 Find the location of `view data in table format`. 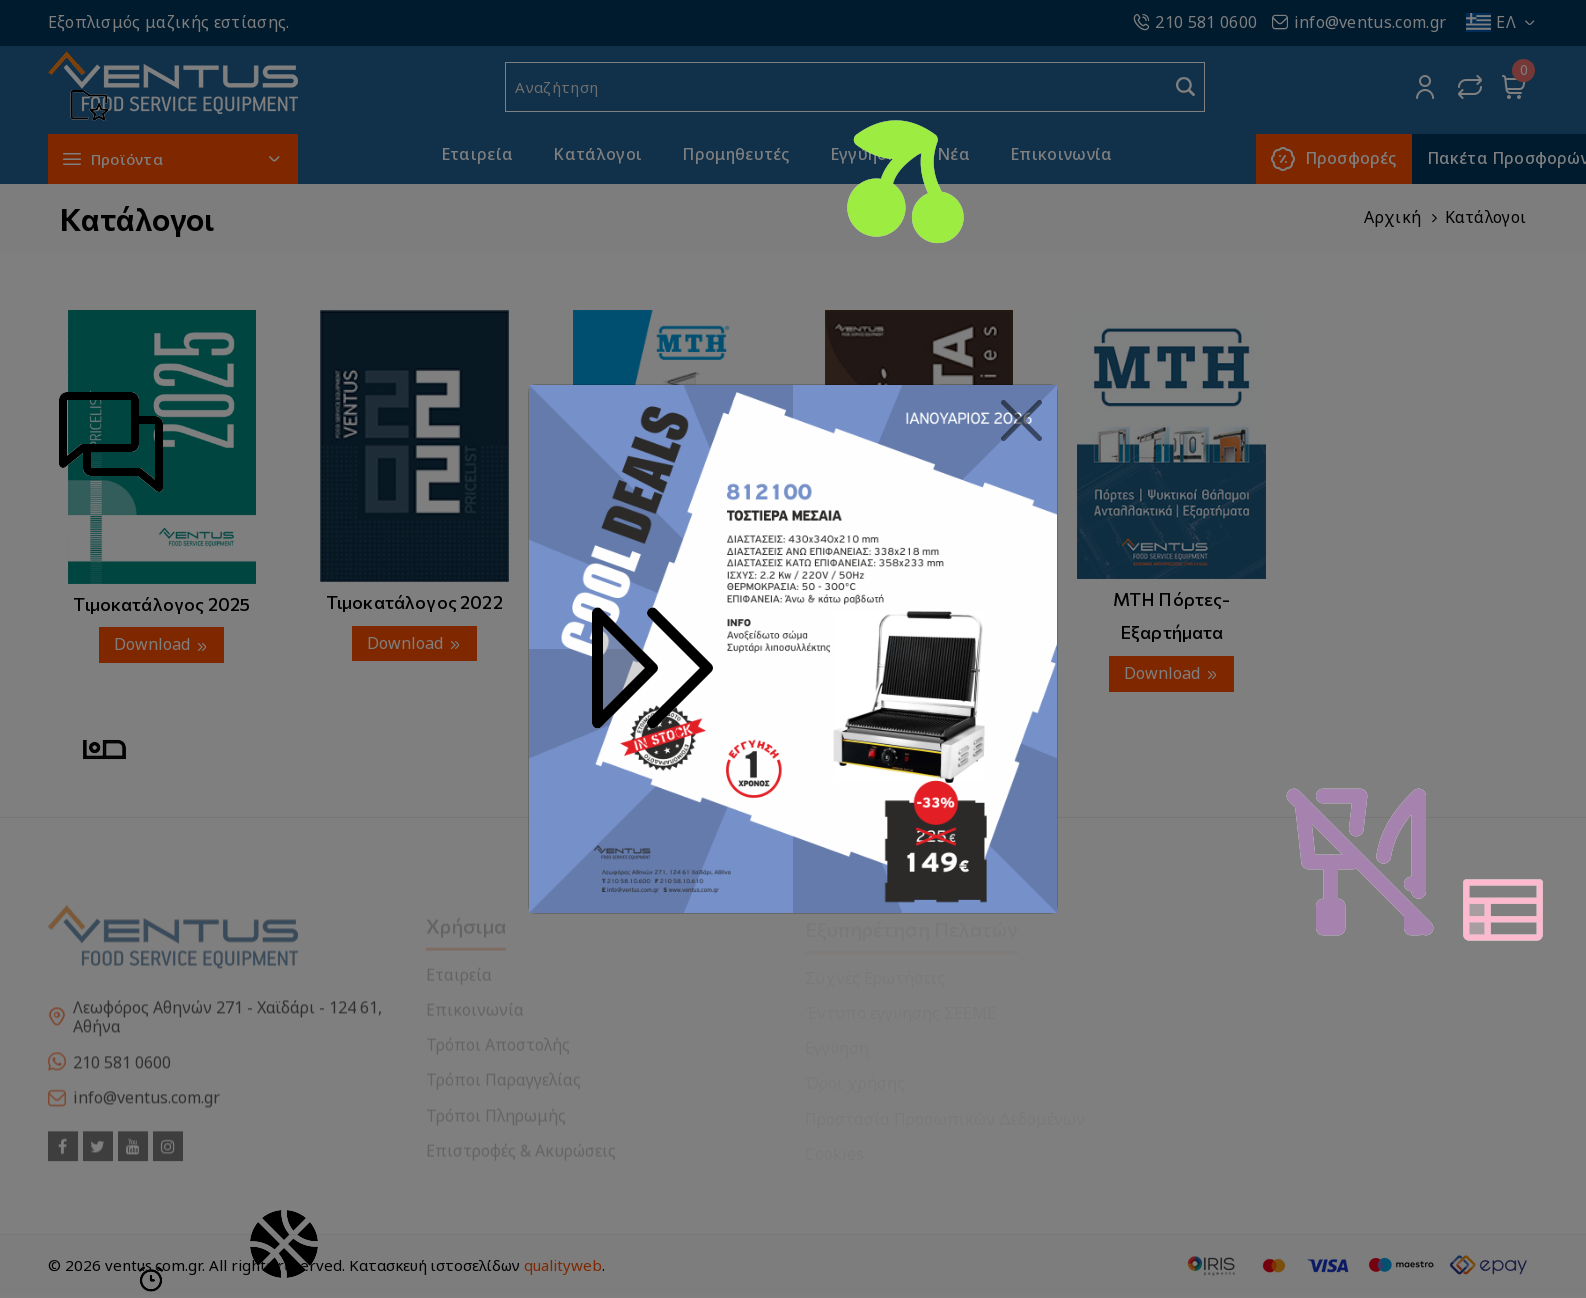

view data in table format is located at coordinates (1503, 910).